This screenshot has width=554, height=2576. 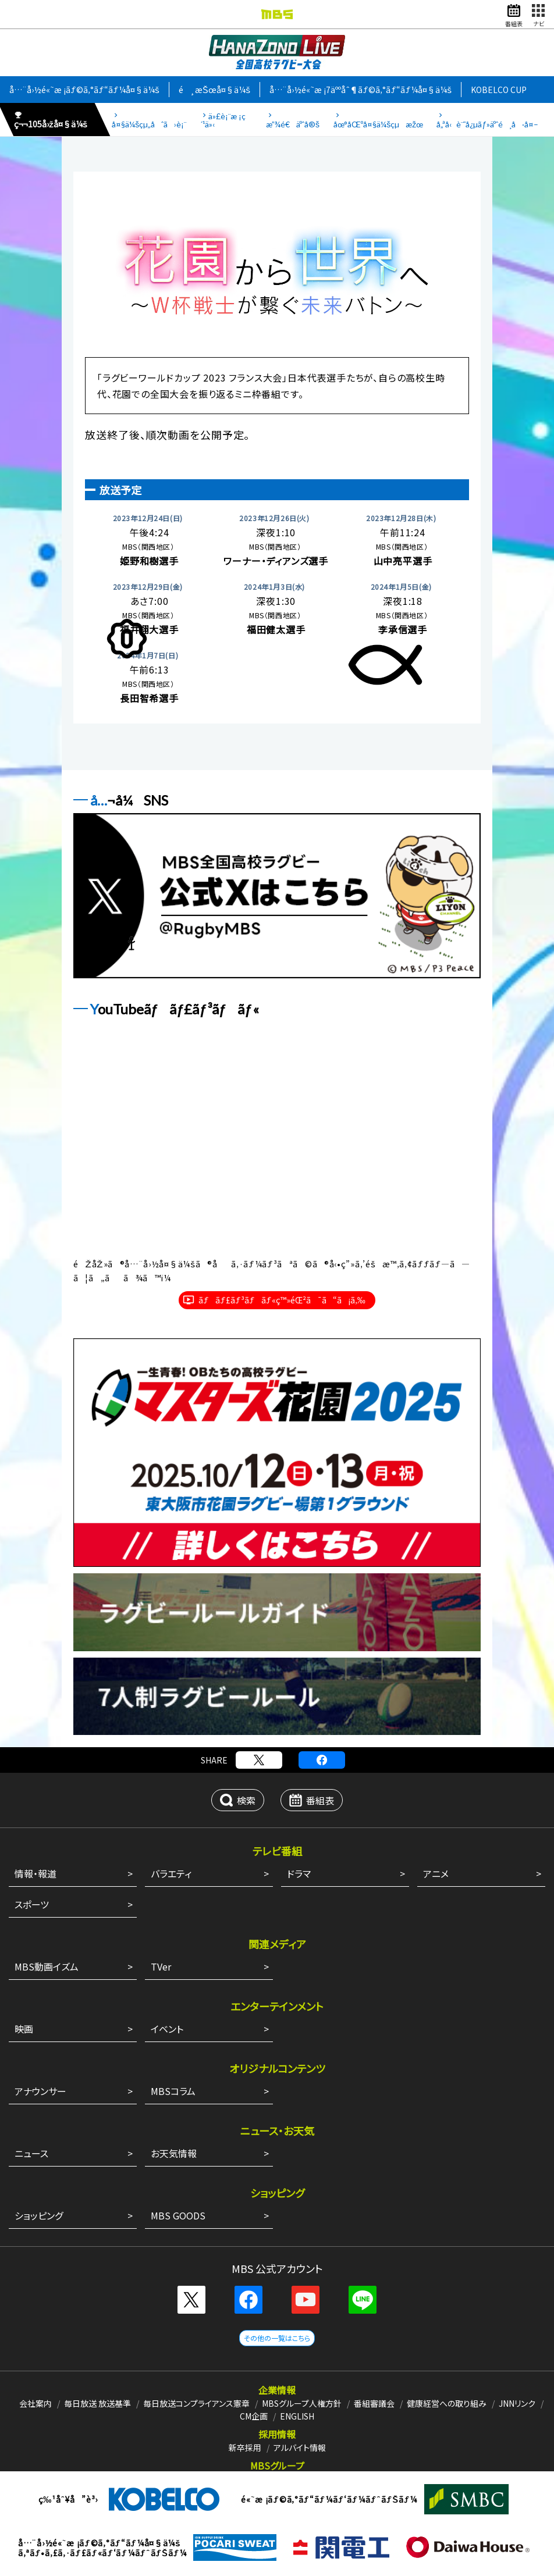 I want to click on browse clothing or wardrobe items, so click(x=132, y=943).